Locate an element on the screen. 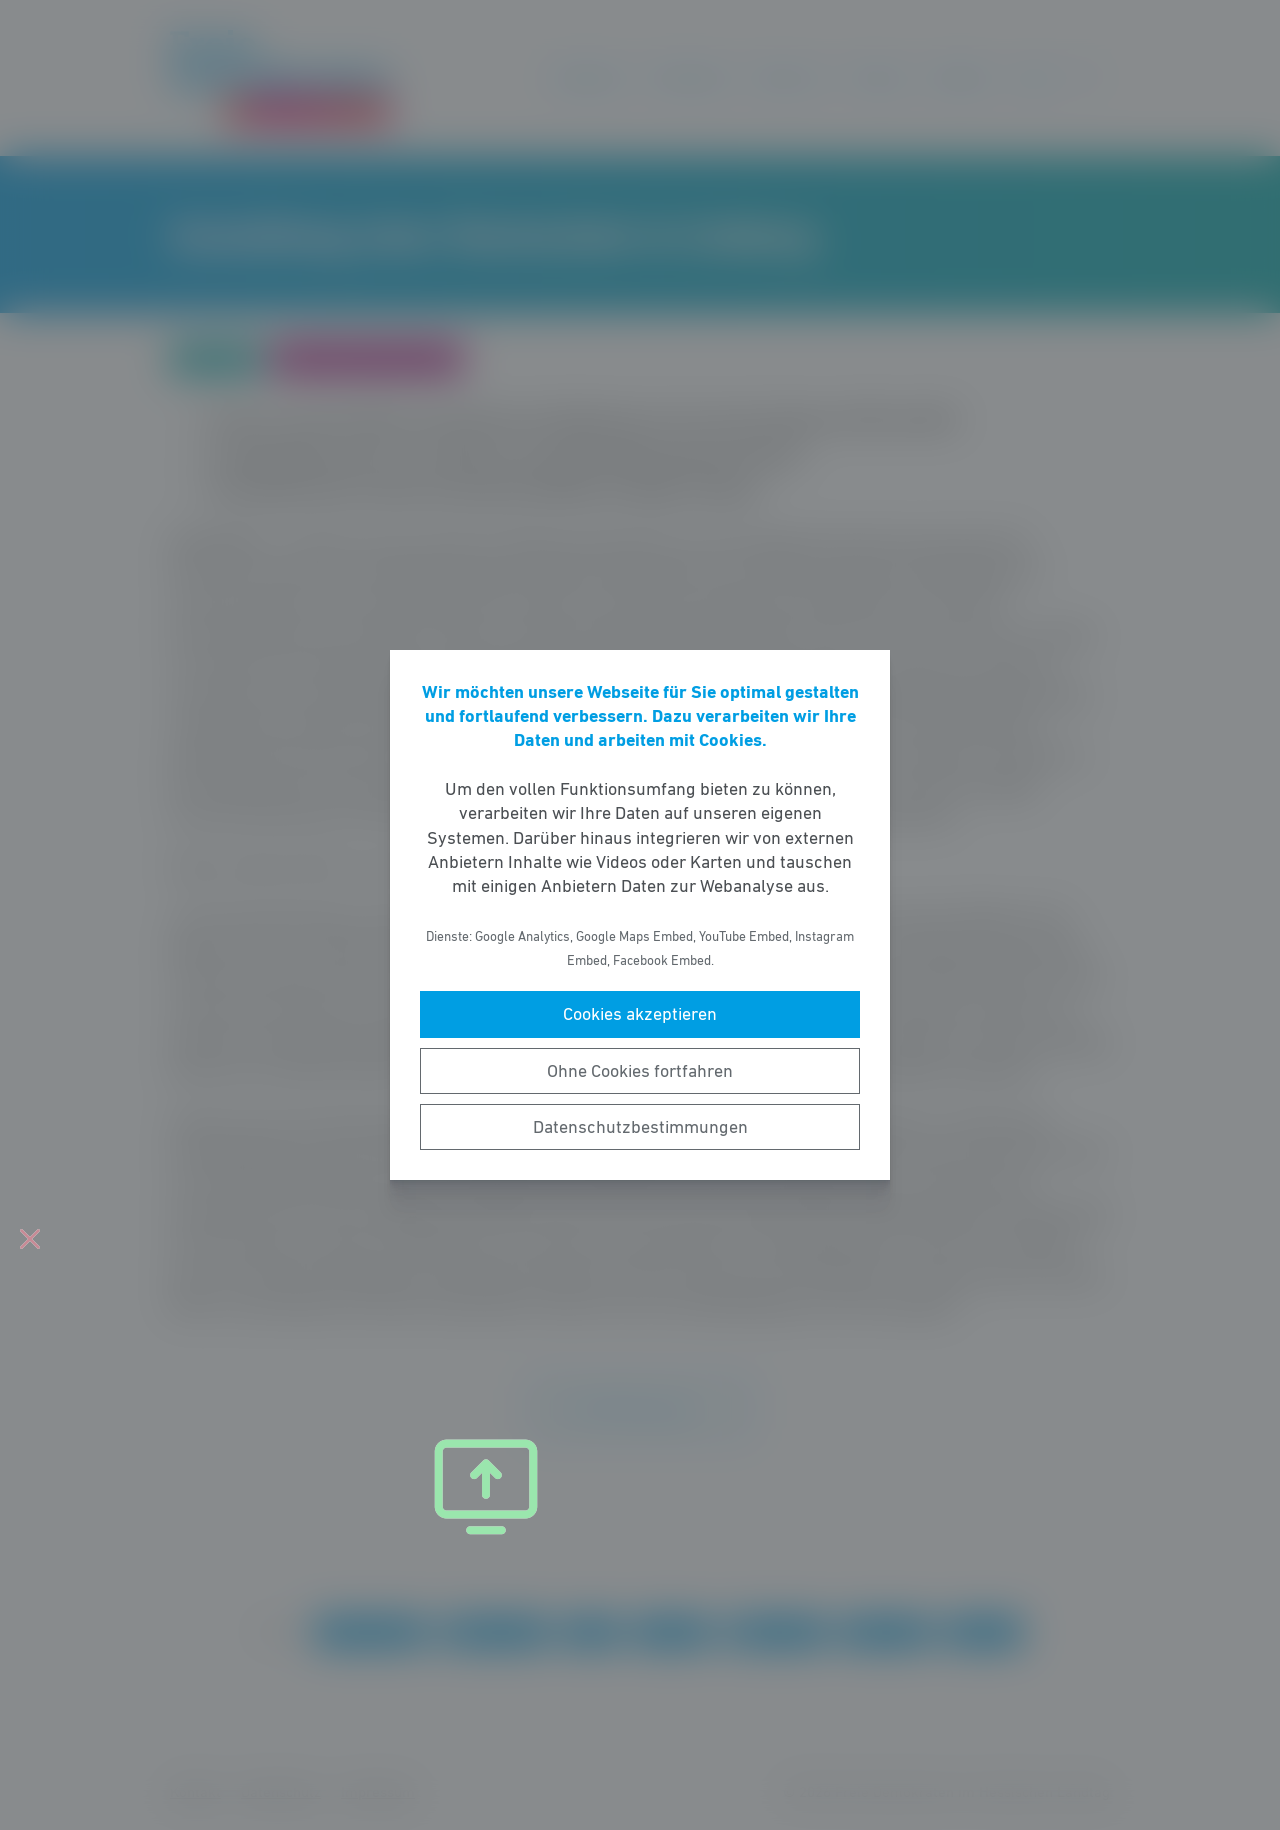 This screenshot has width=1280, height=1830. upload file to desktop or monitor is located at coordinates (486, 1483).